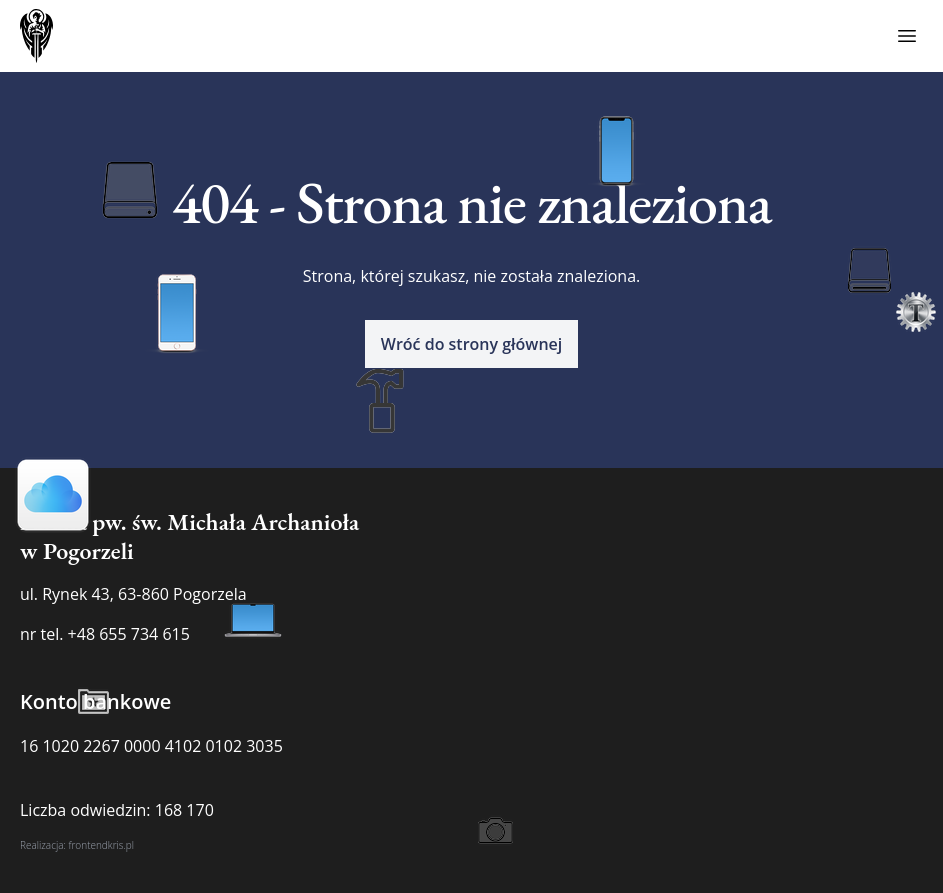 Image resolution: width=943 pixels, height=893 pixels. I want to click on access external drive in sidebar, so click(130, 190).